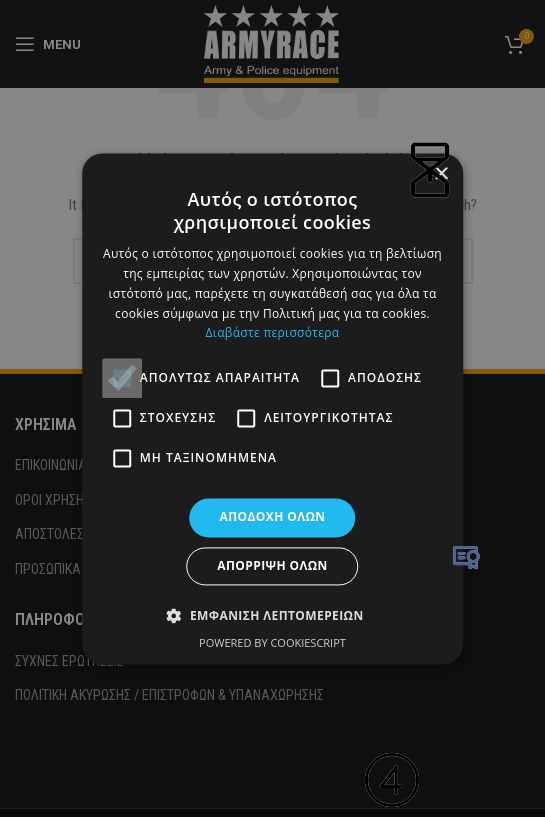  Describe the element at coordinates (465, 556) in the screenshot. I see `view your certificates or credentials` at that location.